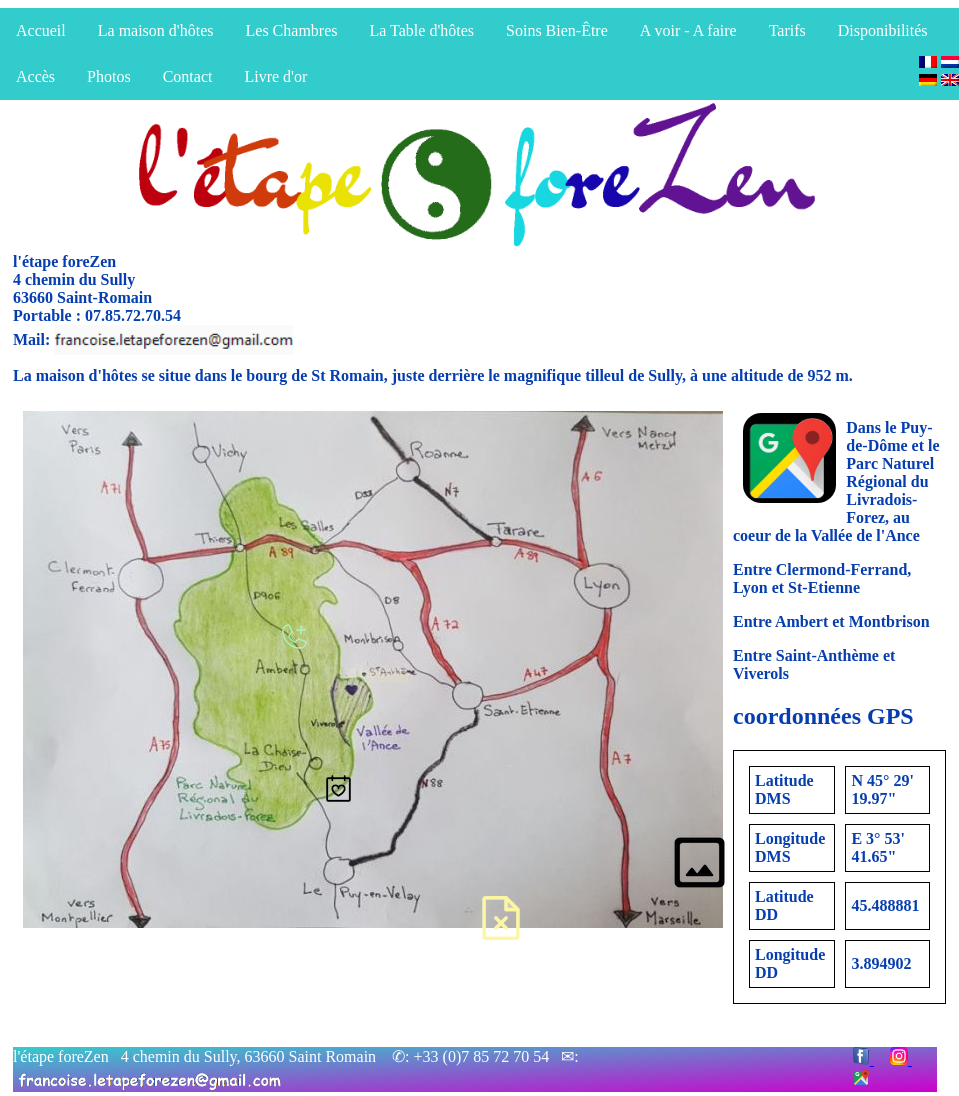  What do you see at coordinates (295, 636) in the screenshot?
I see `add a new contact` at bounding box center [295, 636].